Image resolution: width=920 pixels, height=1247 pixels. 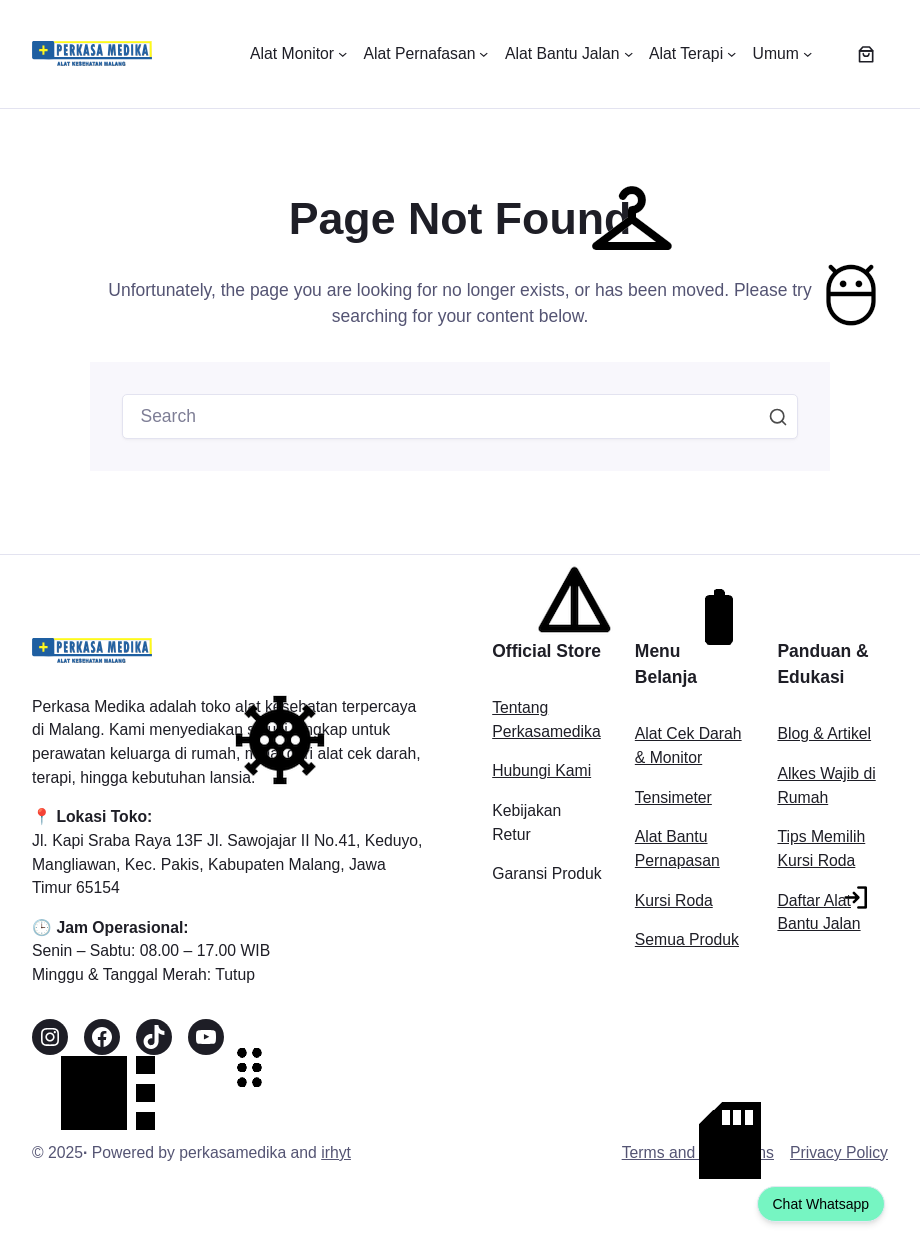 I want to click on sign in to your account, so click(x=857, y=897).